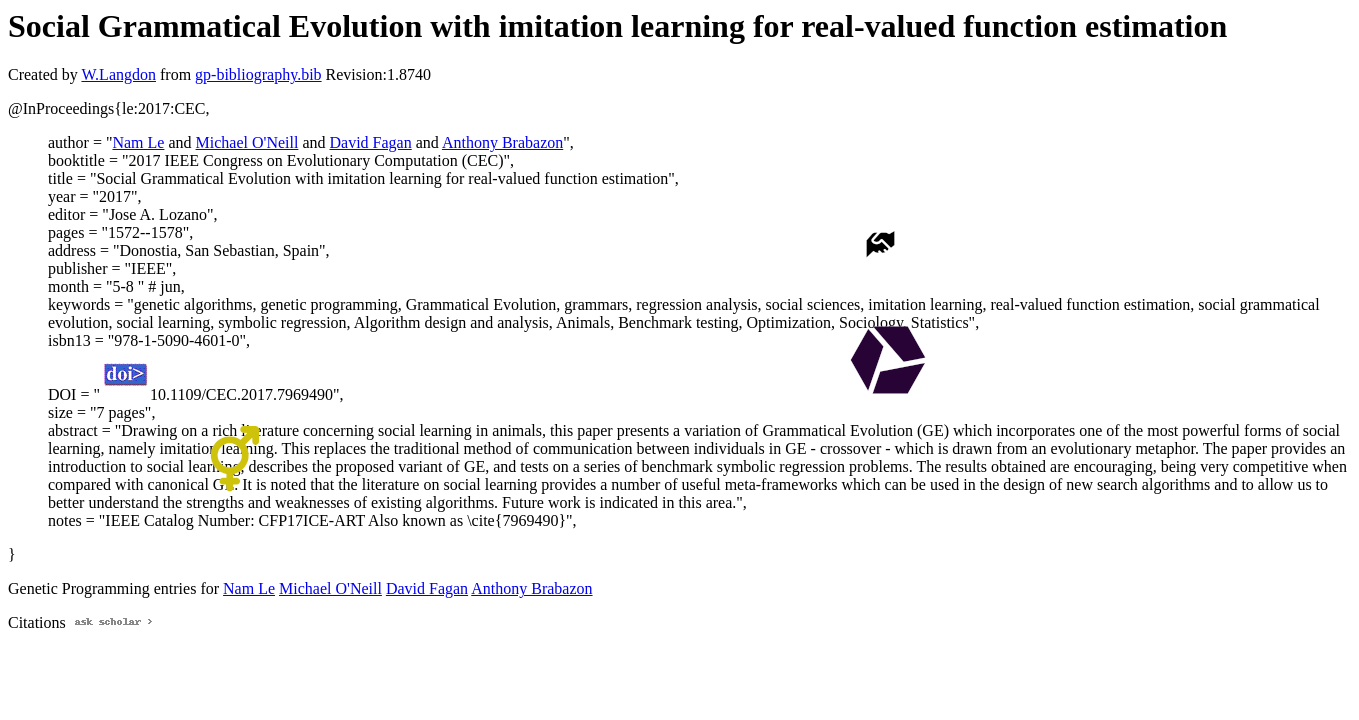 This screenshot has width=1359, height=720. I want to click on access help or support resources, so click(880, 243).